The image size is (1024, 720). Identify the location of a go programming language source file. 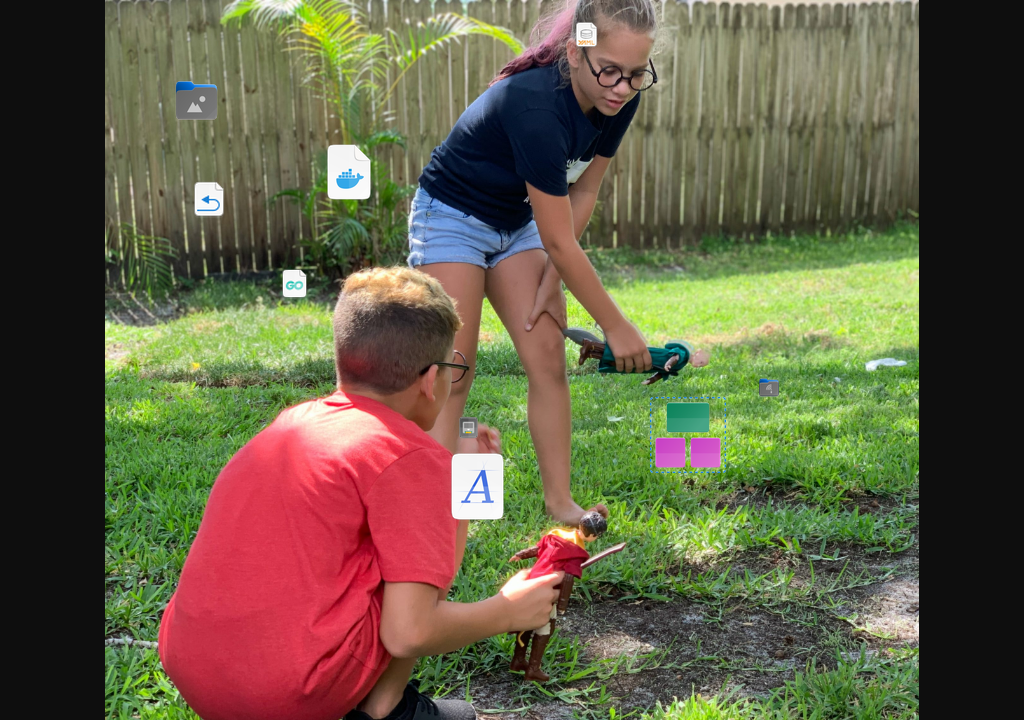
(294, 283).